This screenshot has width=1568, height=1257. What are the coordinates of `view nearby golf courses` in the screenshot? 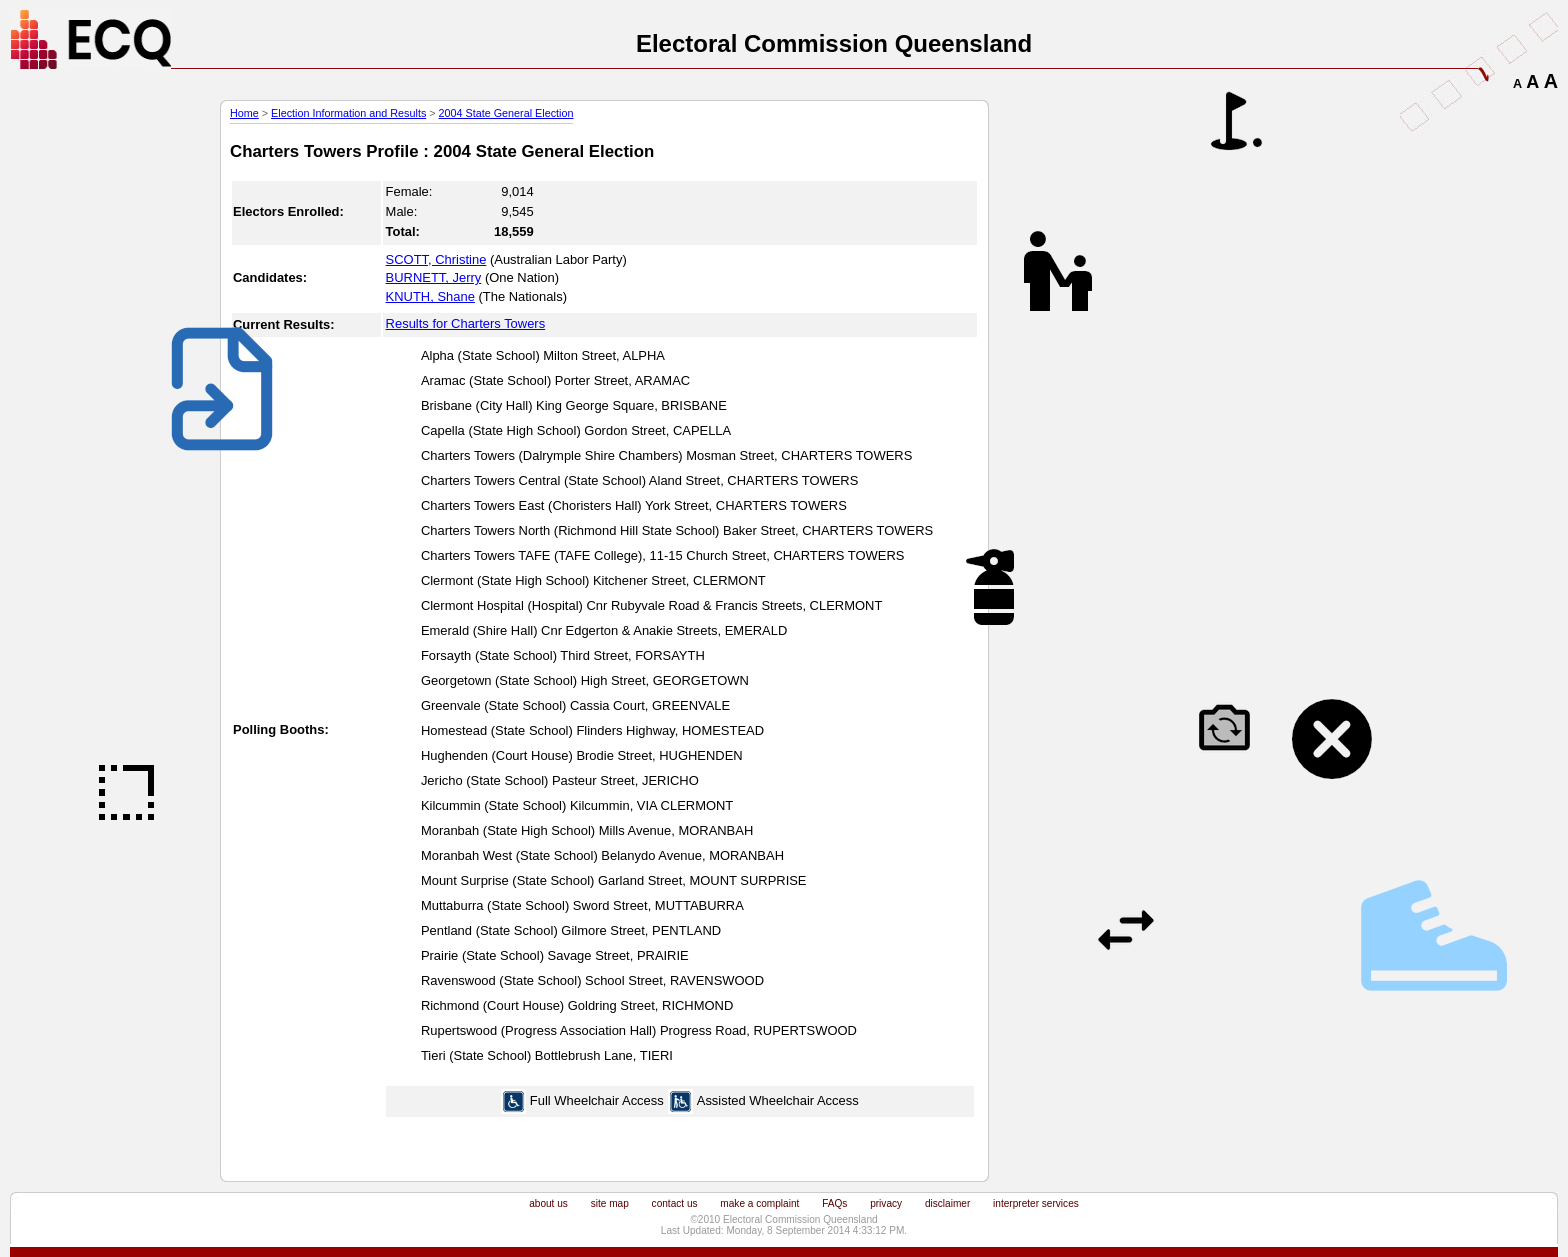 It's located at (1235, 120).